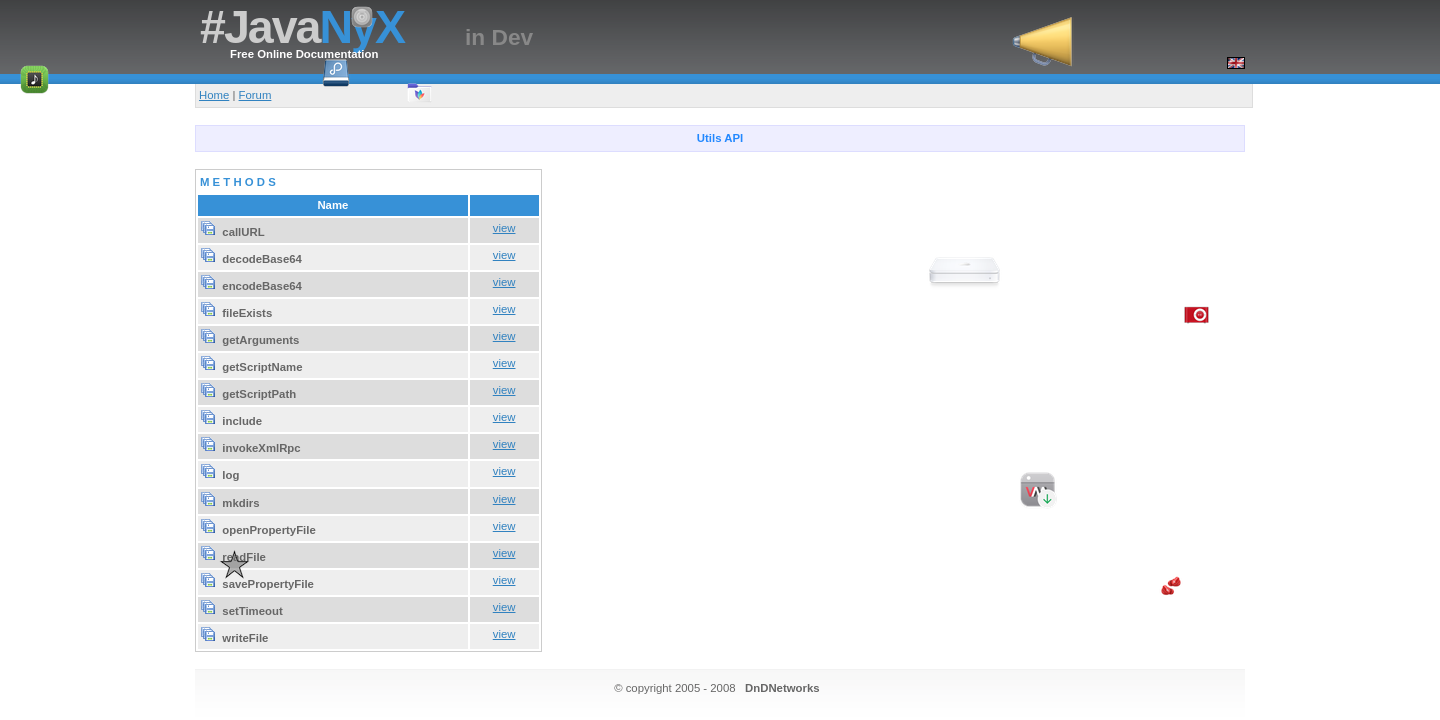  Describe the element at coordinates (1196, 310) in the screenshot. I see `iPod shuffle device indicator` at that location.